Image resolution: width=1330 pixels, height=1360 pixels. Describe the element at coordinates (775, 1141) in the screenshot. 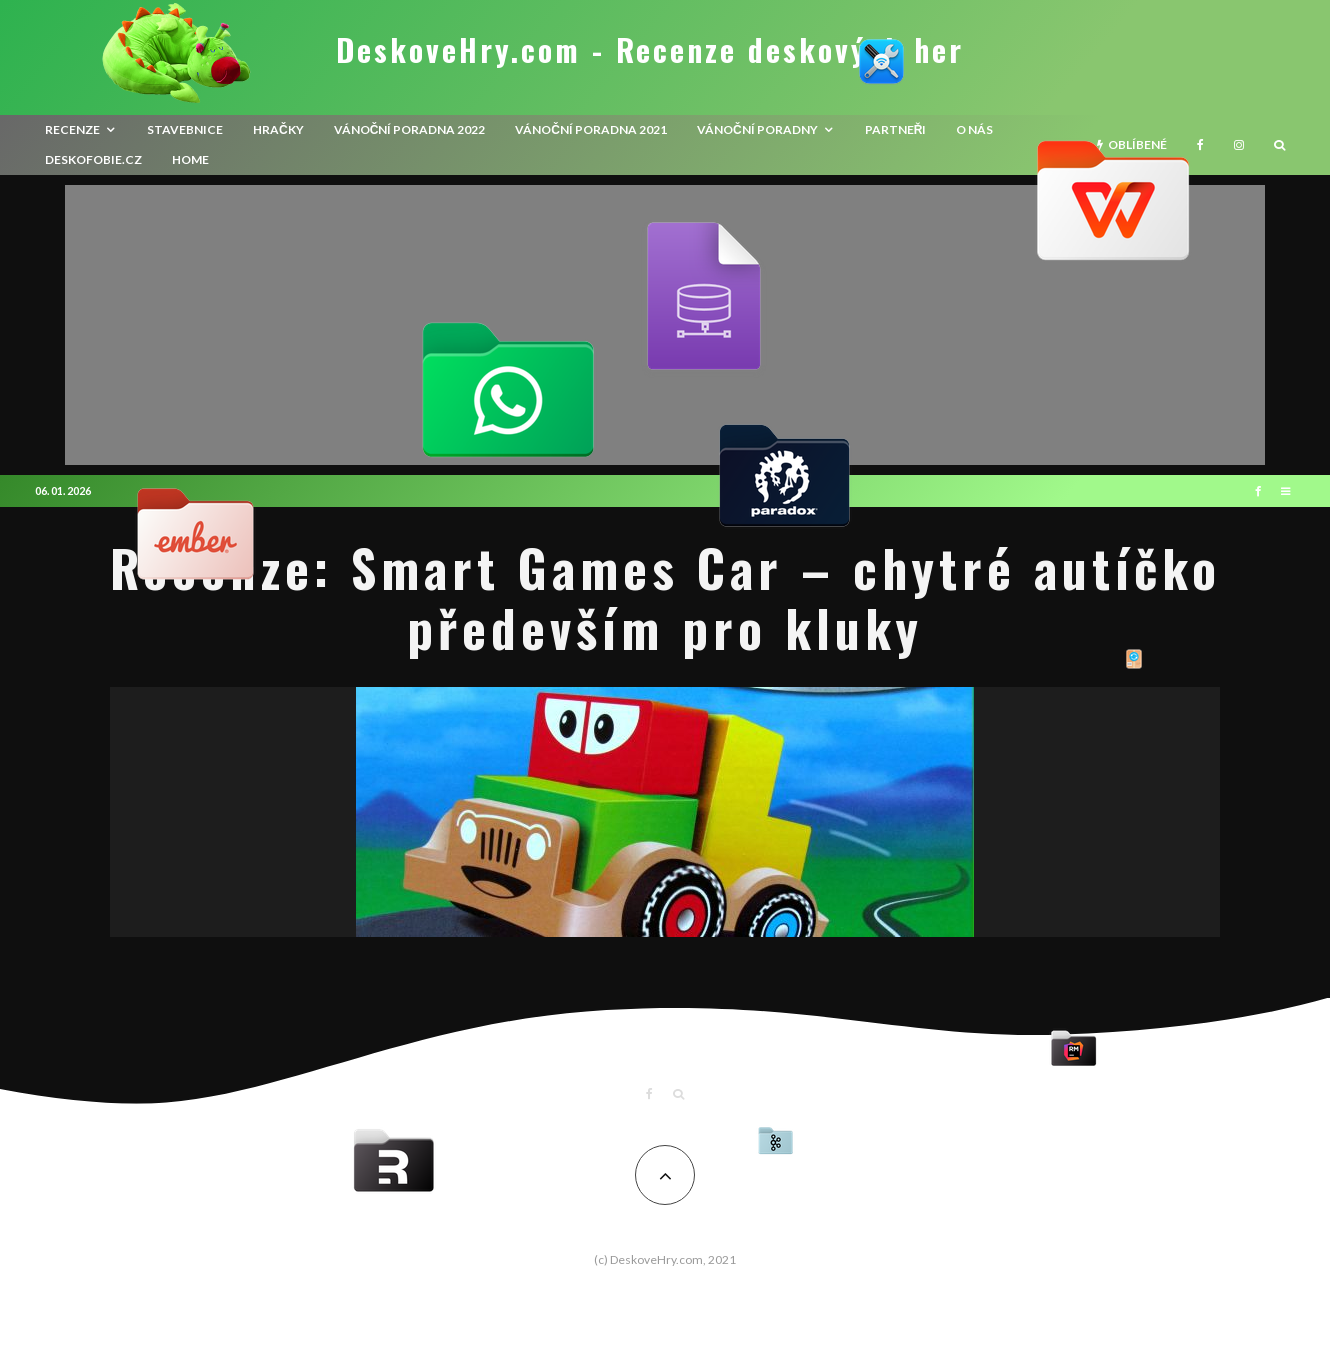

I see `folder containing apache kafka configuration files` at that location.